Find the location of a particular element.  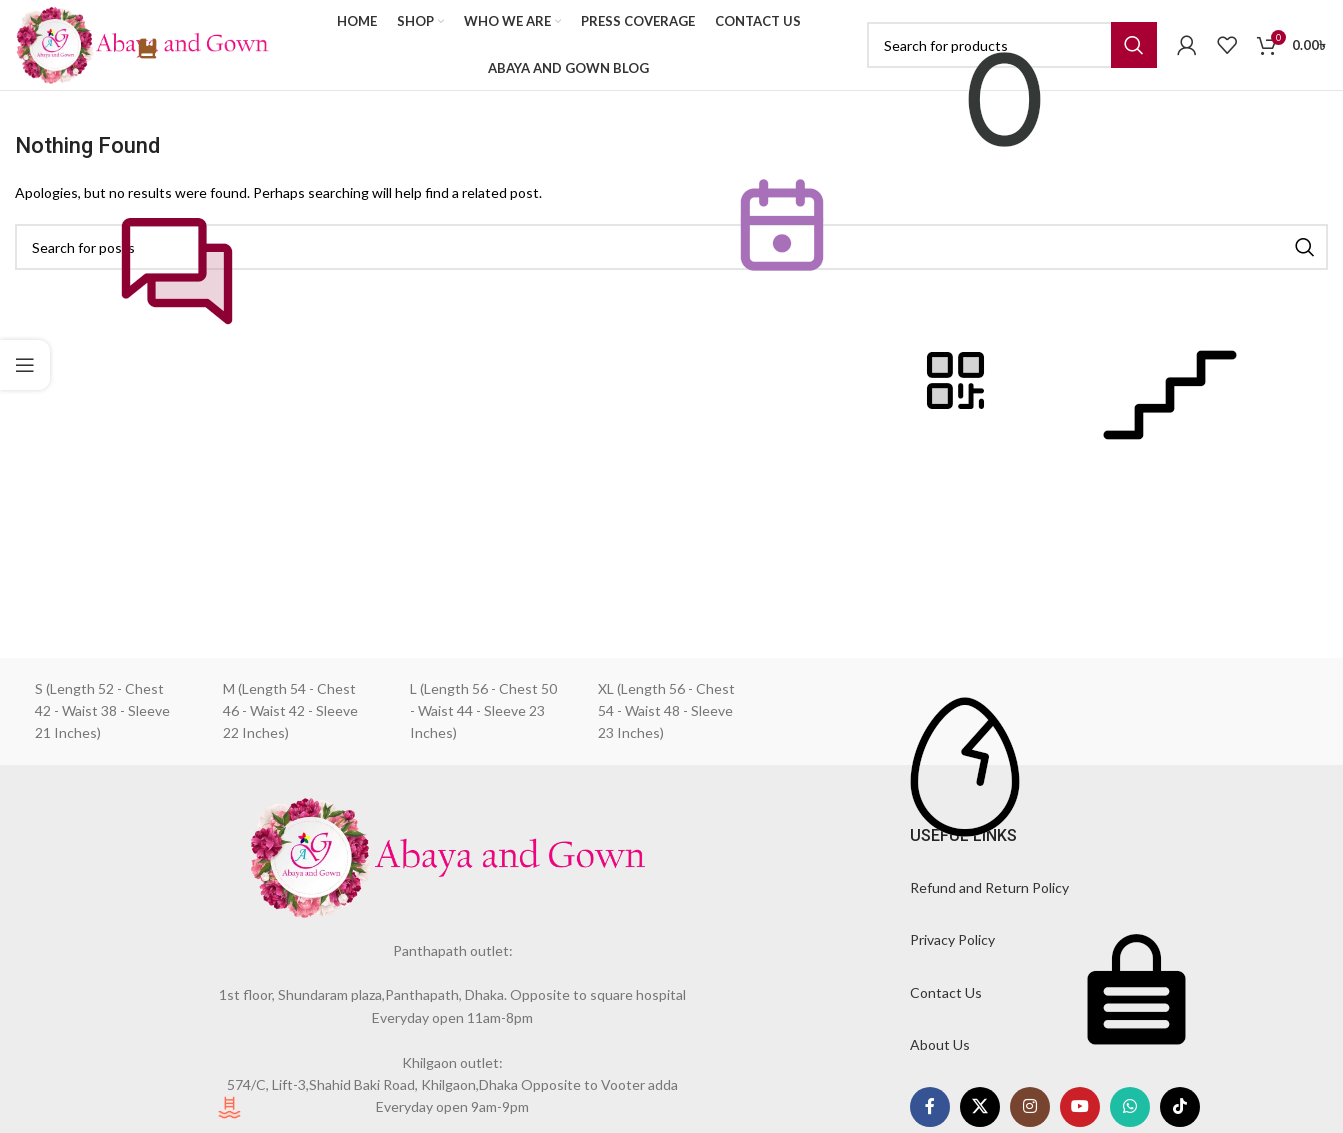

secure or locked content is located at coordinates (1136, 995).